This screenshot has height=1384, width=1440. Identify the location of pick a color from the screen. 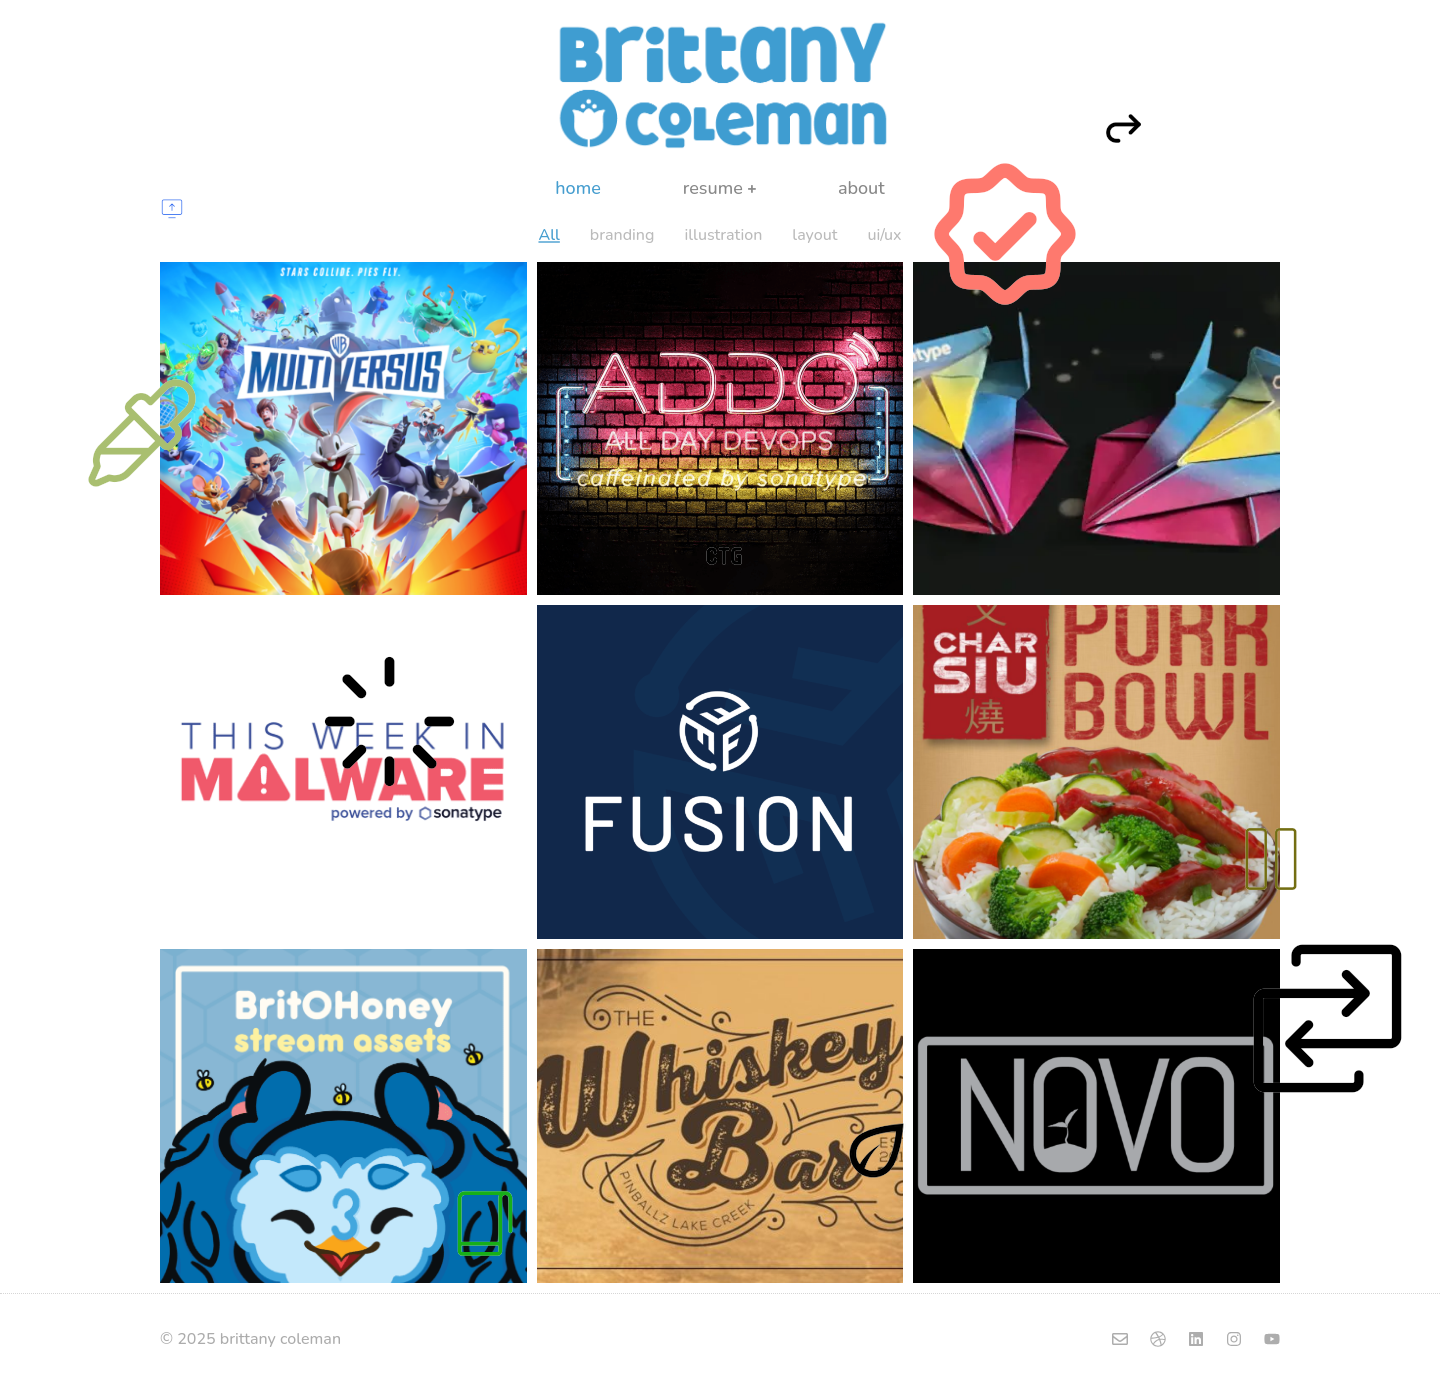
(142, 433).